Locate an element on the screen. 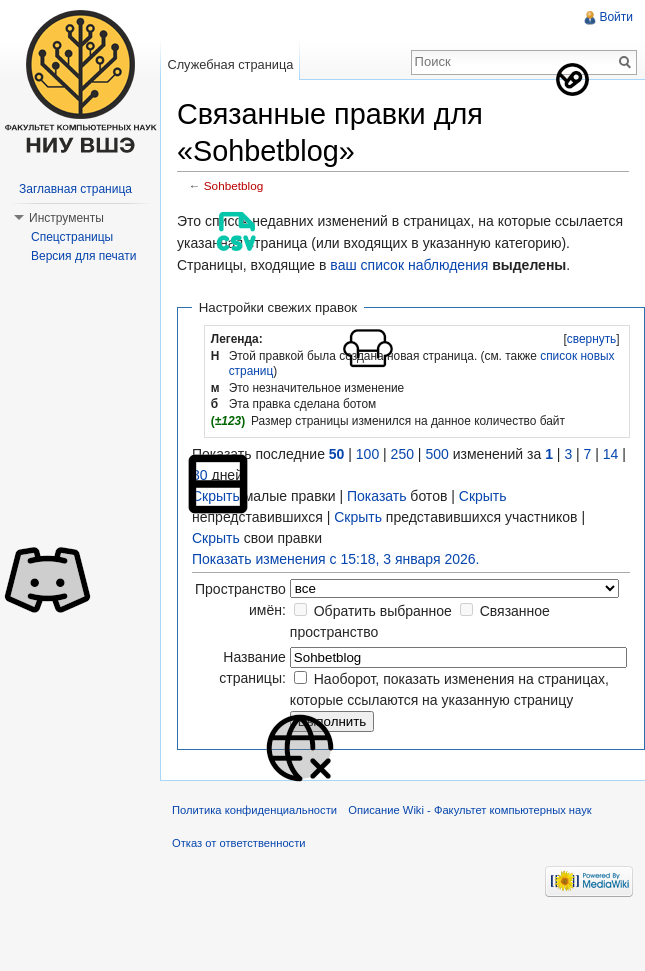  open discord is located at coordinates (47, 578).